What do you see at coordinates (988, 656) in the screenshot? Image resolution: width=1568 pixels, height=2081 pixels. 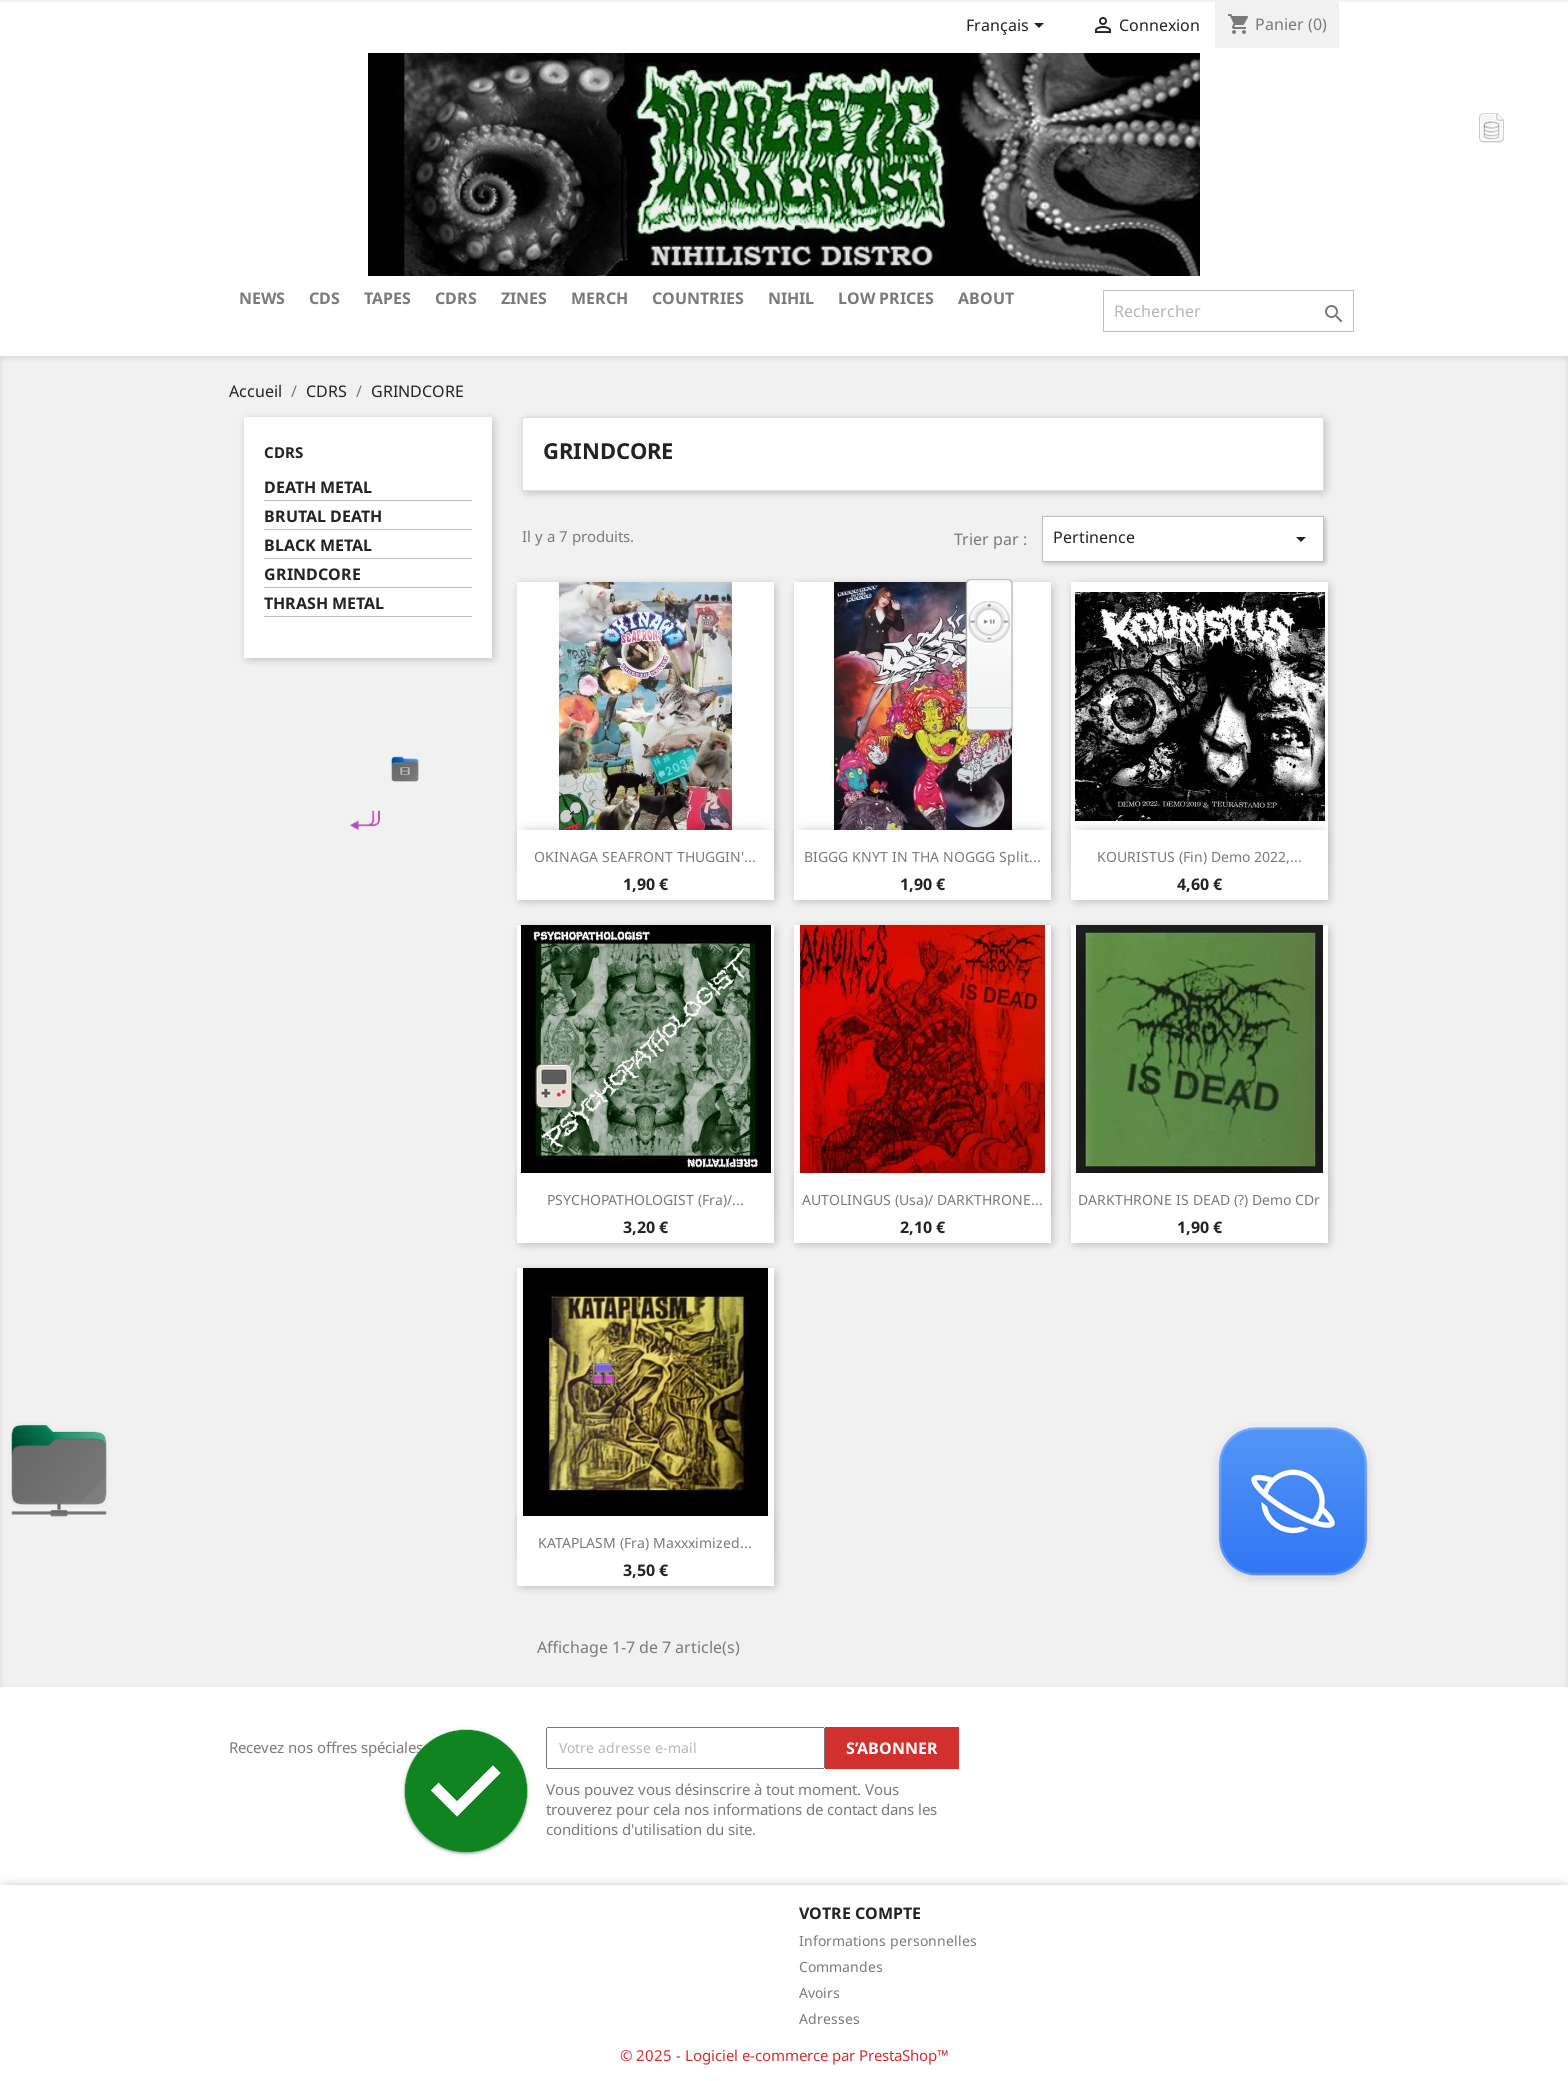 I see `sync music to your iPod device` at bounding box center [988, 656].